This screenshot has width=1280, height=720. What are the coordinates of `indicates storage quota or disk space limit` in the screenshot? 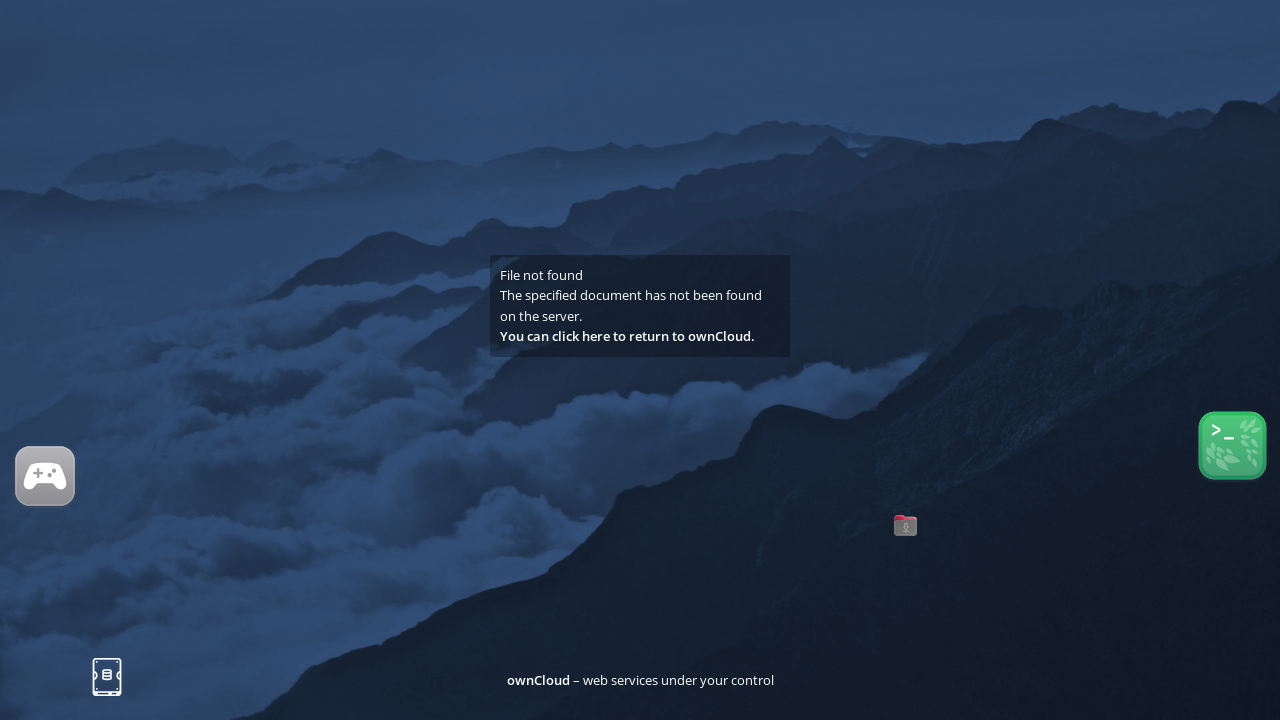 It's located at (107, 677).